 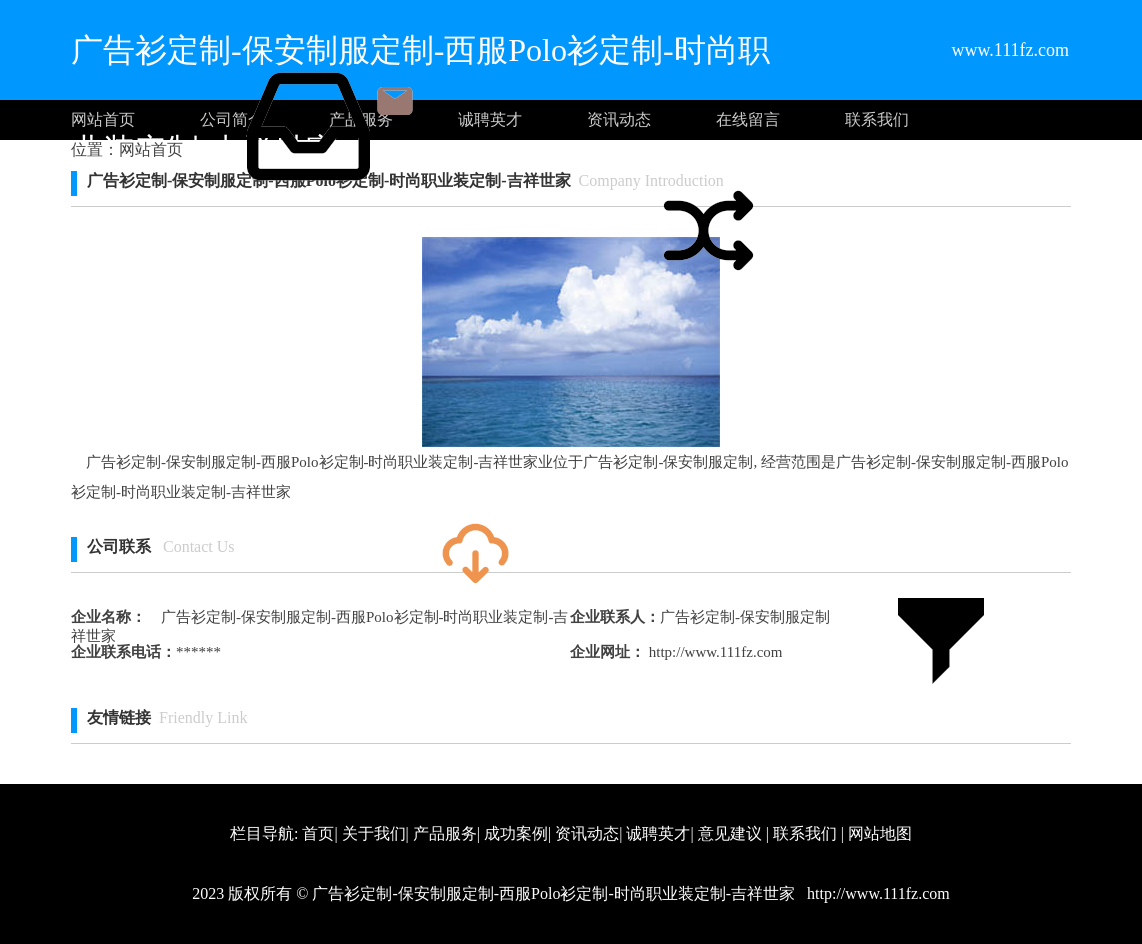 What do you see at coordinates (475, 553) in the screenshot?
I see `download file from cloud storage` at bounding box center [475, 553].